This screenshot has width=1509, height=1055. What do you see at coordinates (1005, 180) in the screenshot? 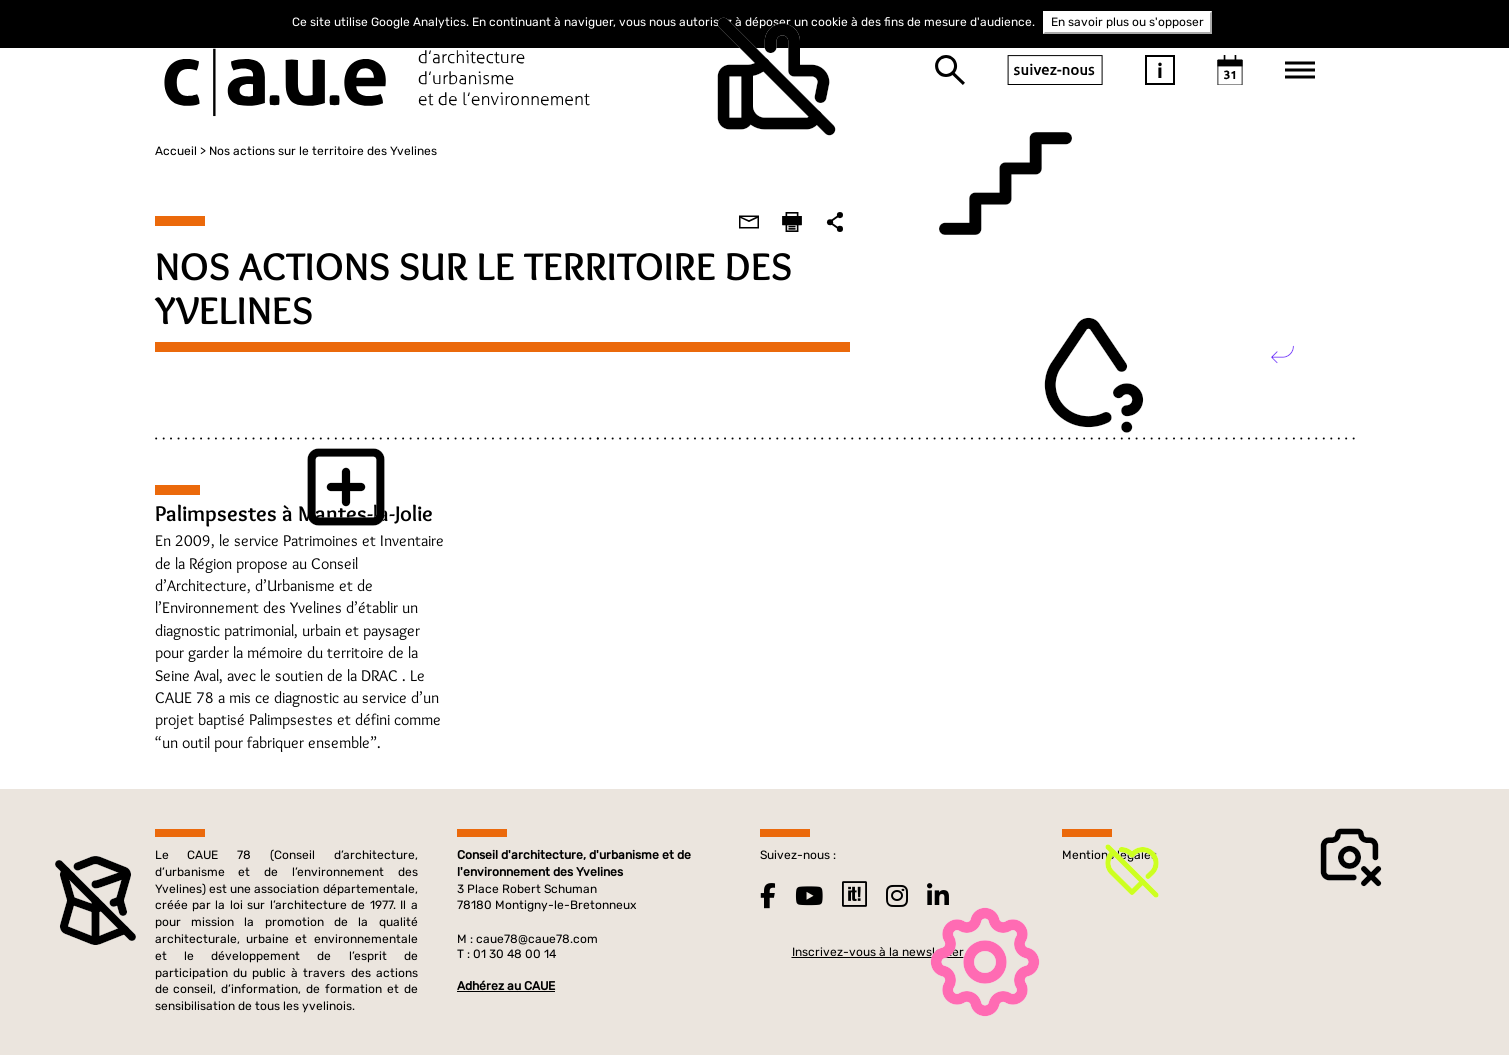
I see `indicates stairs or stairway access` at bounding box center [1005, 180].